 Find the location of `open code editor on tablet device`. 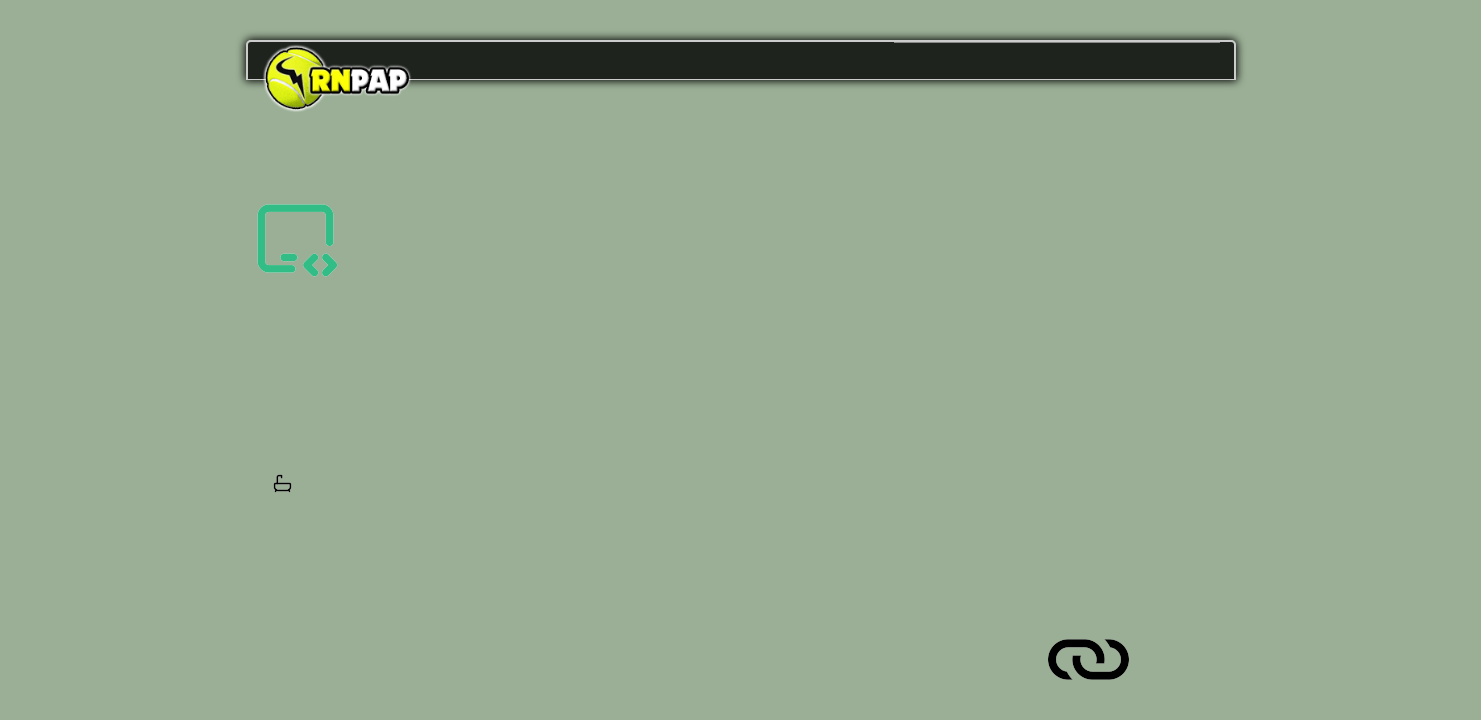

open code editor on tablet device is located at coordinates (295, 238).